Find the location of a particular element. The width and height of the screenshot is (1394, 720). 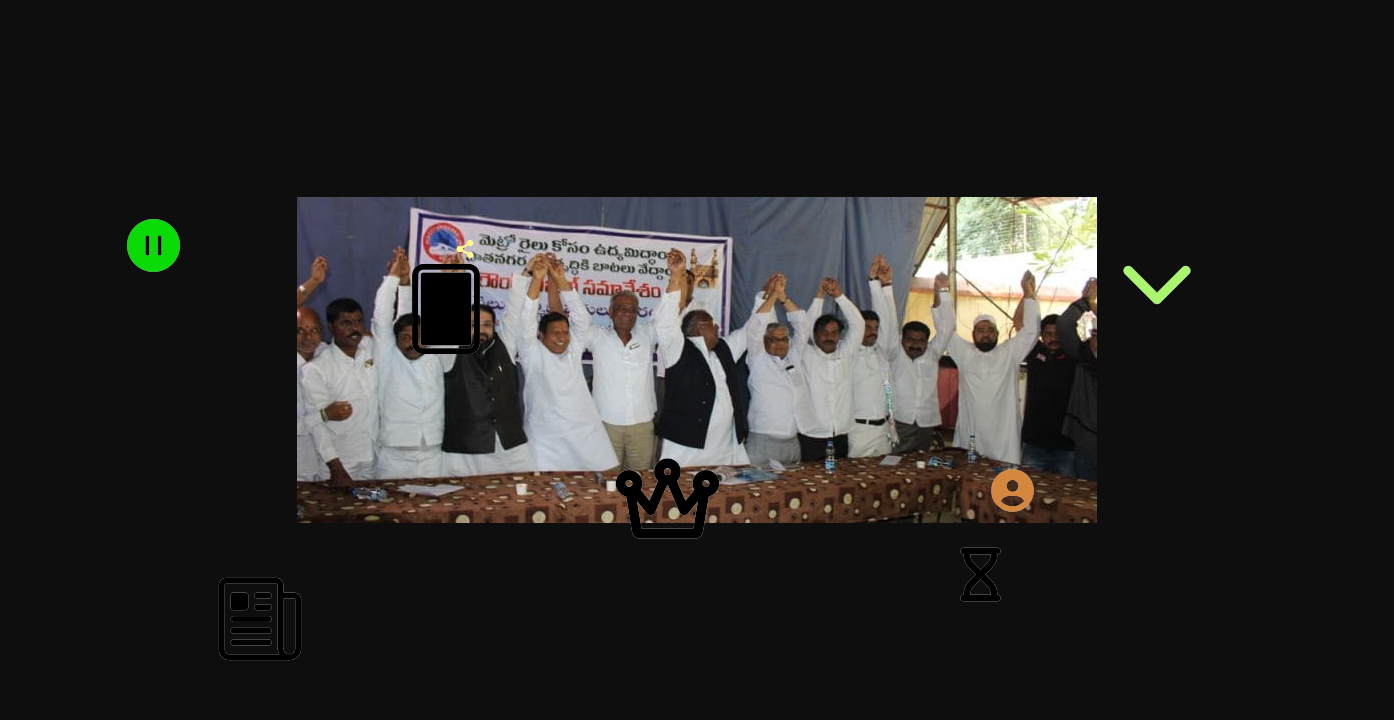

indicates premium or VIP membership status is located at coordinates (667, 503).